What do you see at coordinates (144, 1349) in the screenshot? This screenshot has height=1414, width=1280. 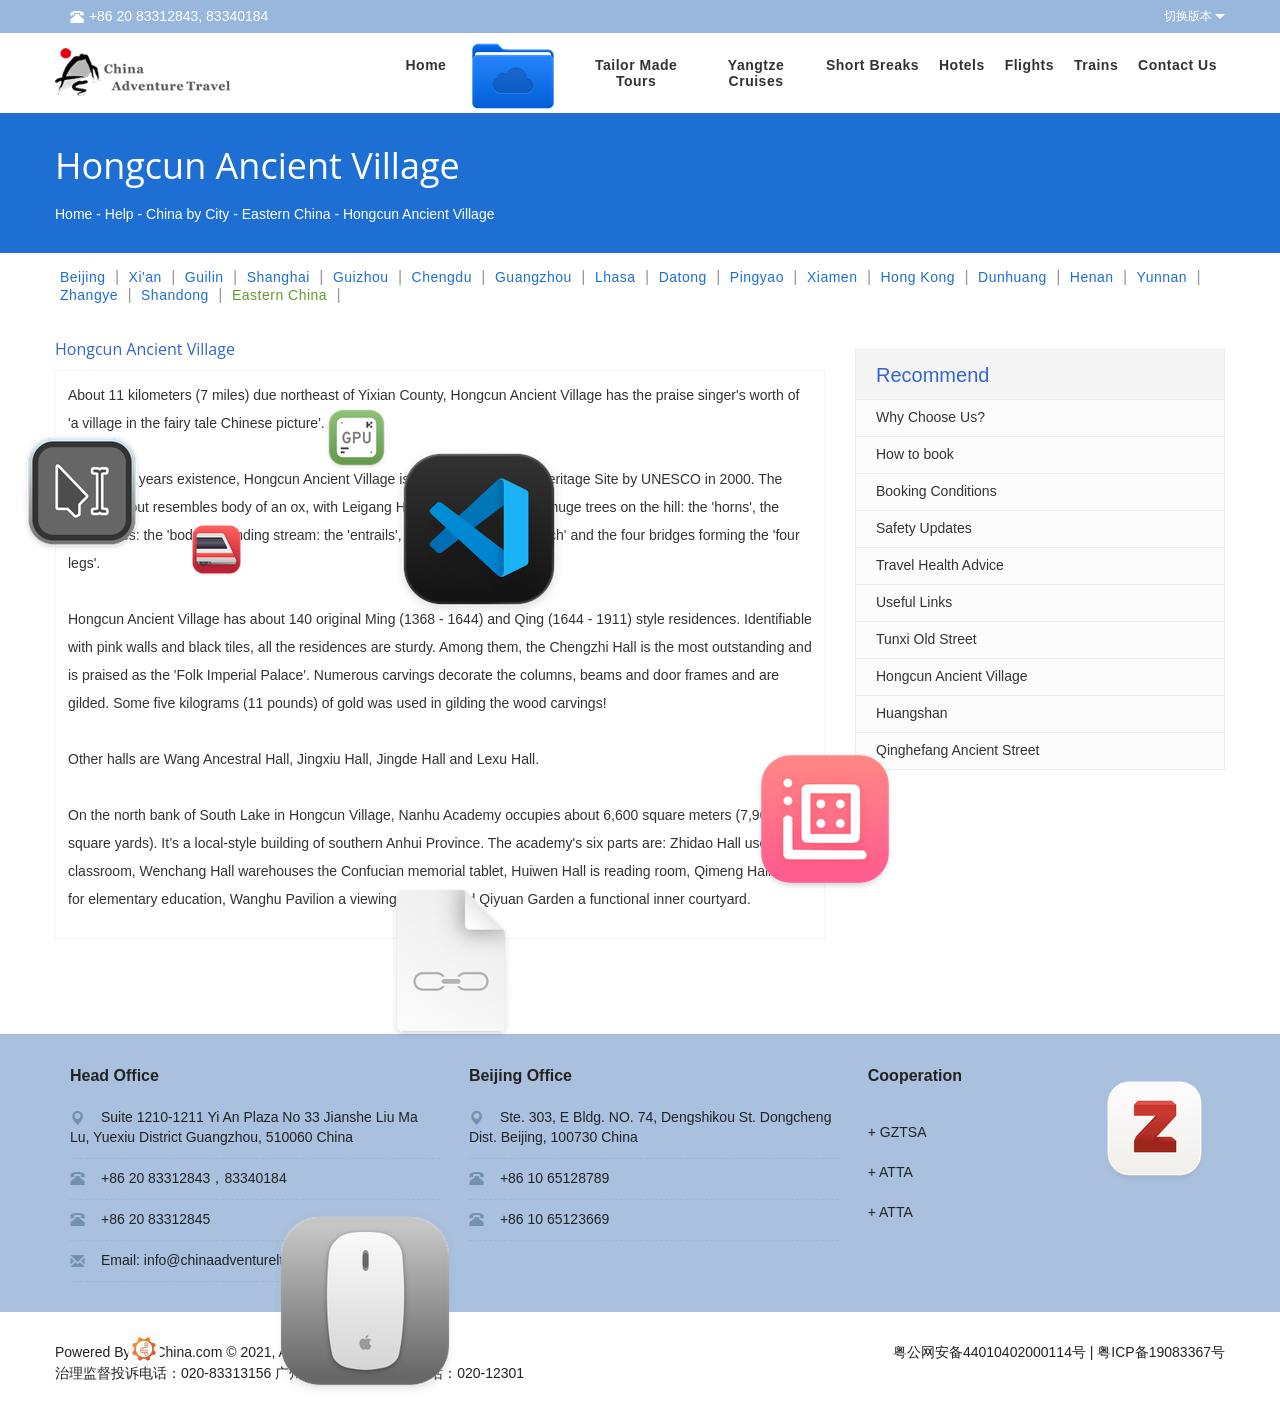 I see `open btrfs assistant for managing btrfs filesystem snapshots` at bounding box center [144, 1349].